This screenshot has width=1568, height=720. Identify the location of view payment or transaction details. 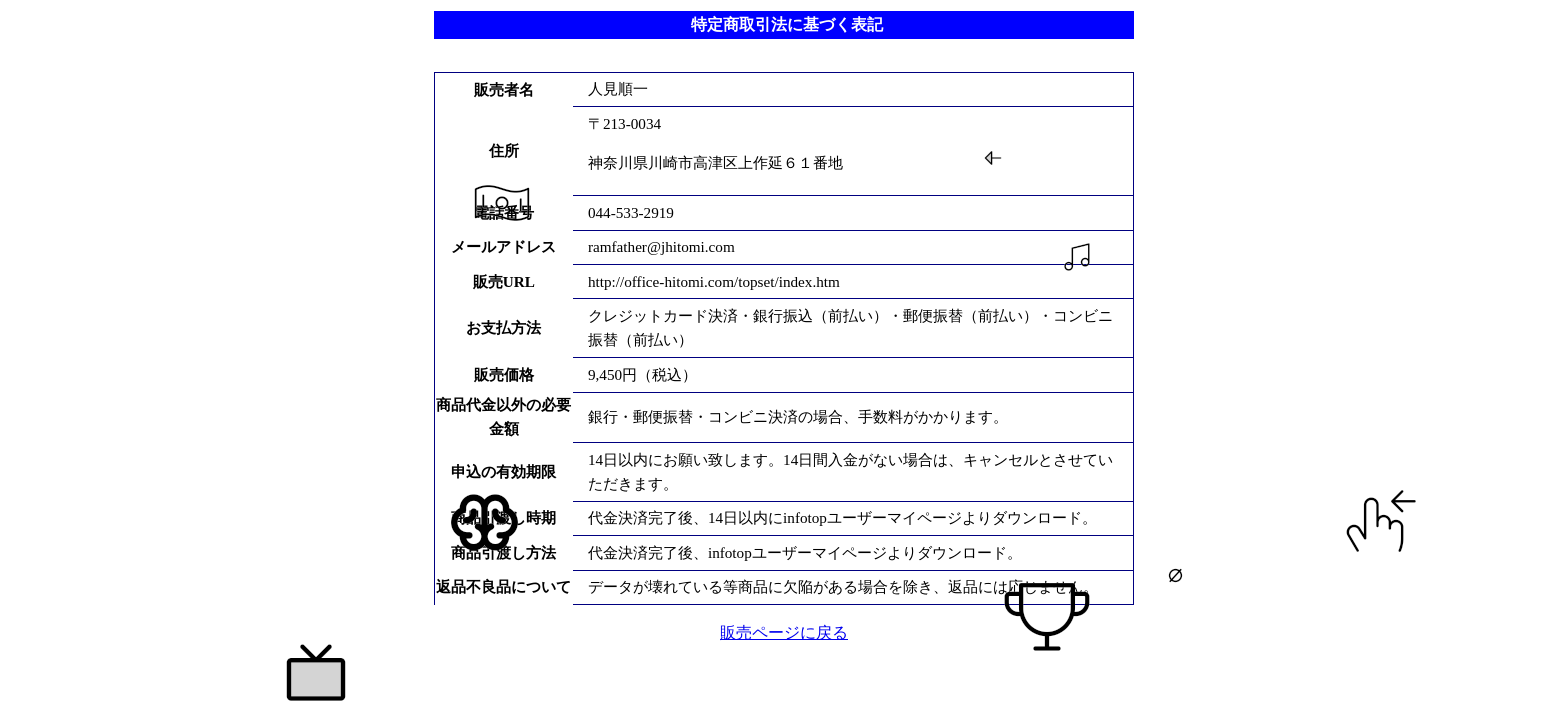
(502, 203).